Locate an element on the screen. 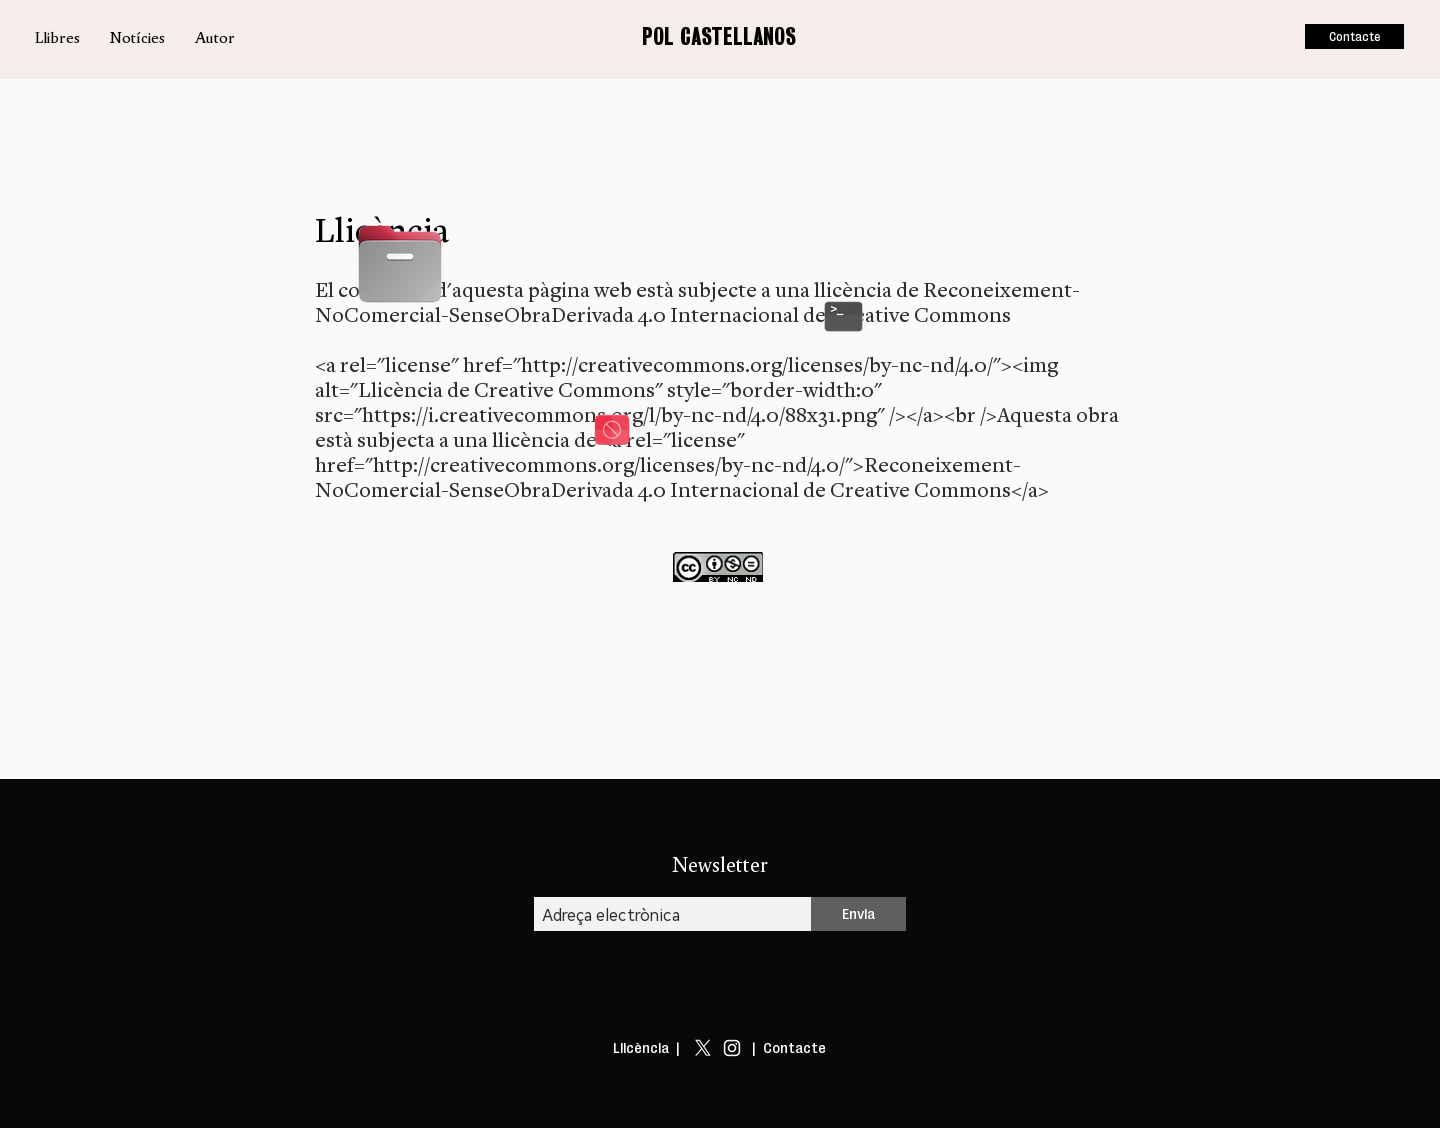  indicates a missing or broken image is located at coordinates (612, 429).